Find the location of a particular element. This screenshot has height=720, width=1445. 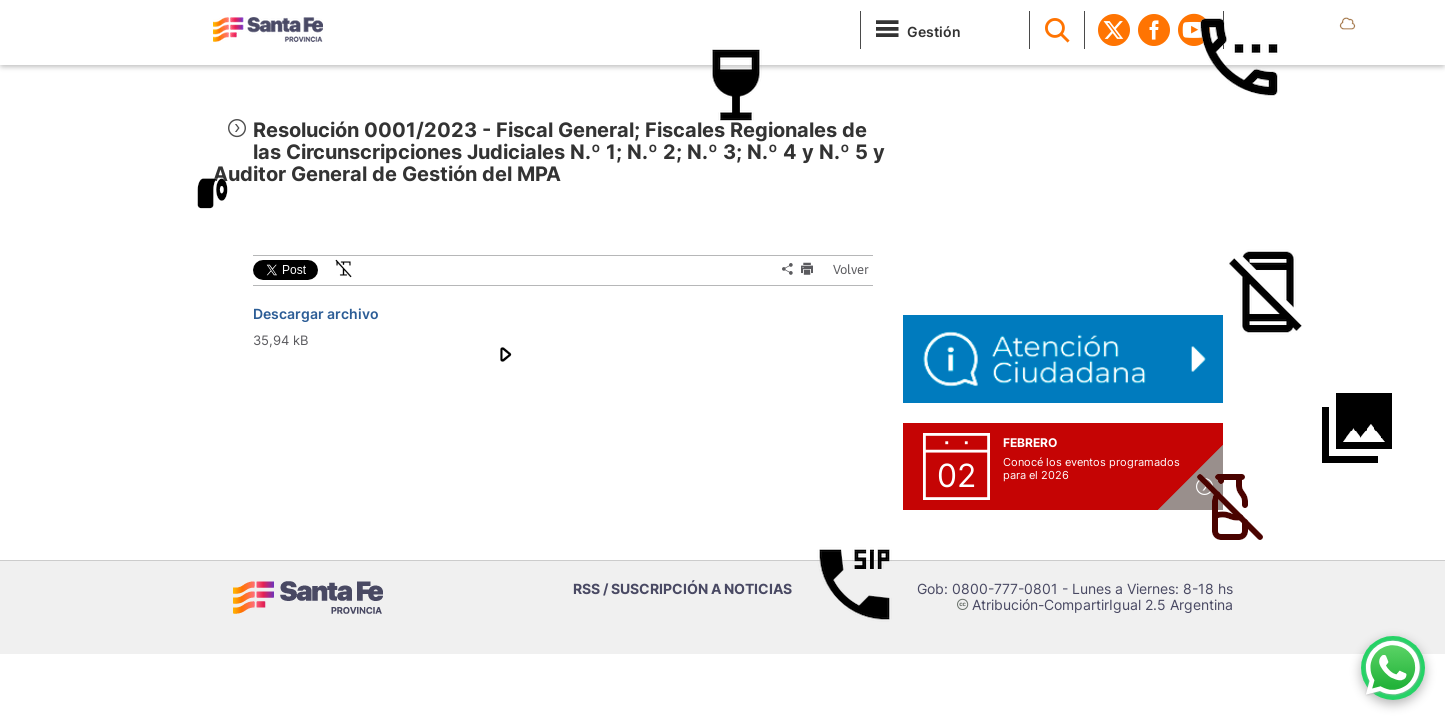

disable text formatting is located at coordinates (343, 268).